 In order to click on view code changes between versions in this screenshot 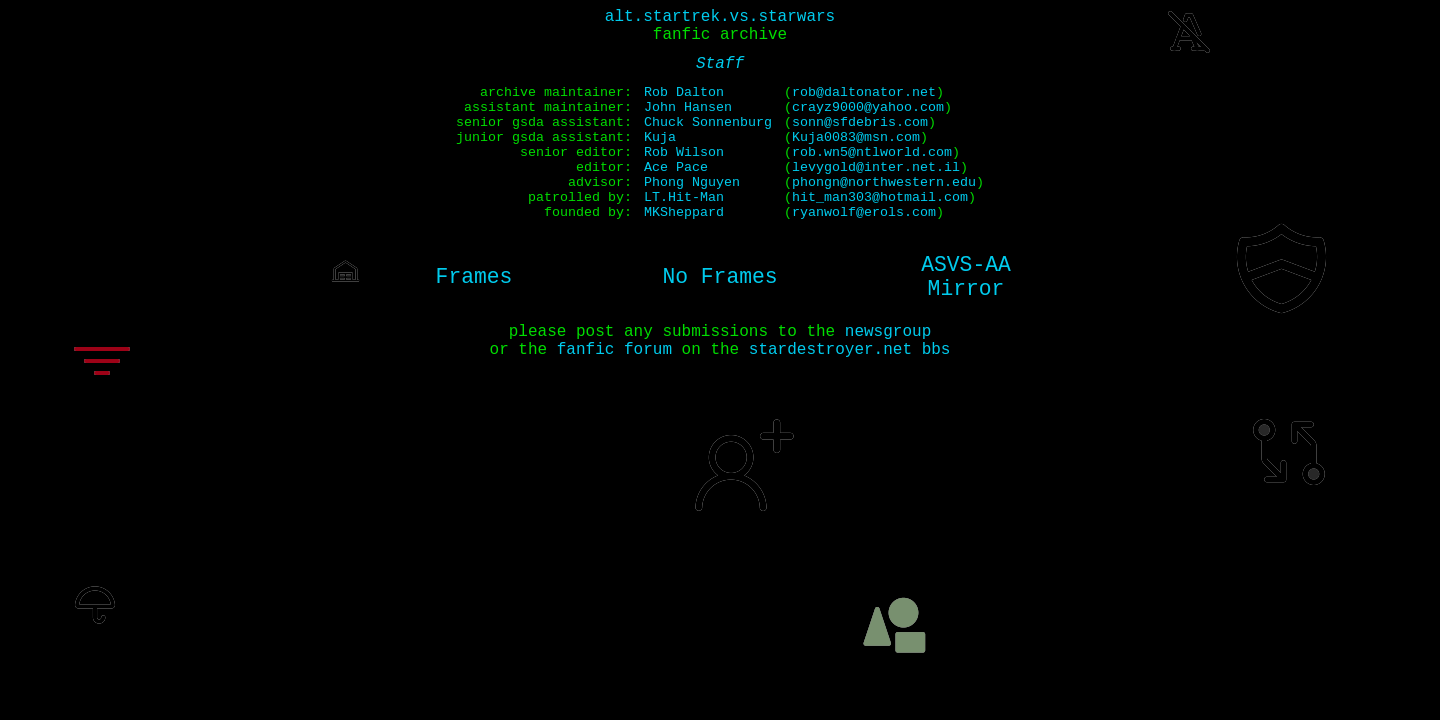, I will do `click(1289, 452)`.